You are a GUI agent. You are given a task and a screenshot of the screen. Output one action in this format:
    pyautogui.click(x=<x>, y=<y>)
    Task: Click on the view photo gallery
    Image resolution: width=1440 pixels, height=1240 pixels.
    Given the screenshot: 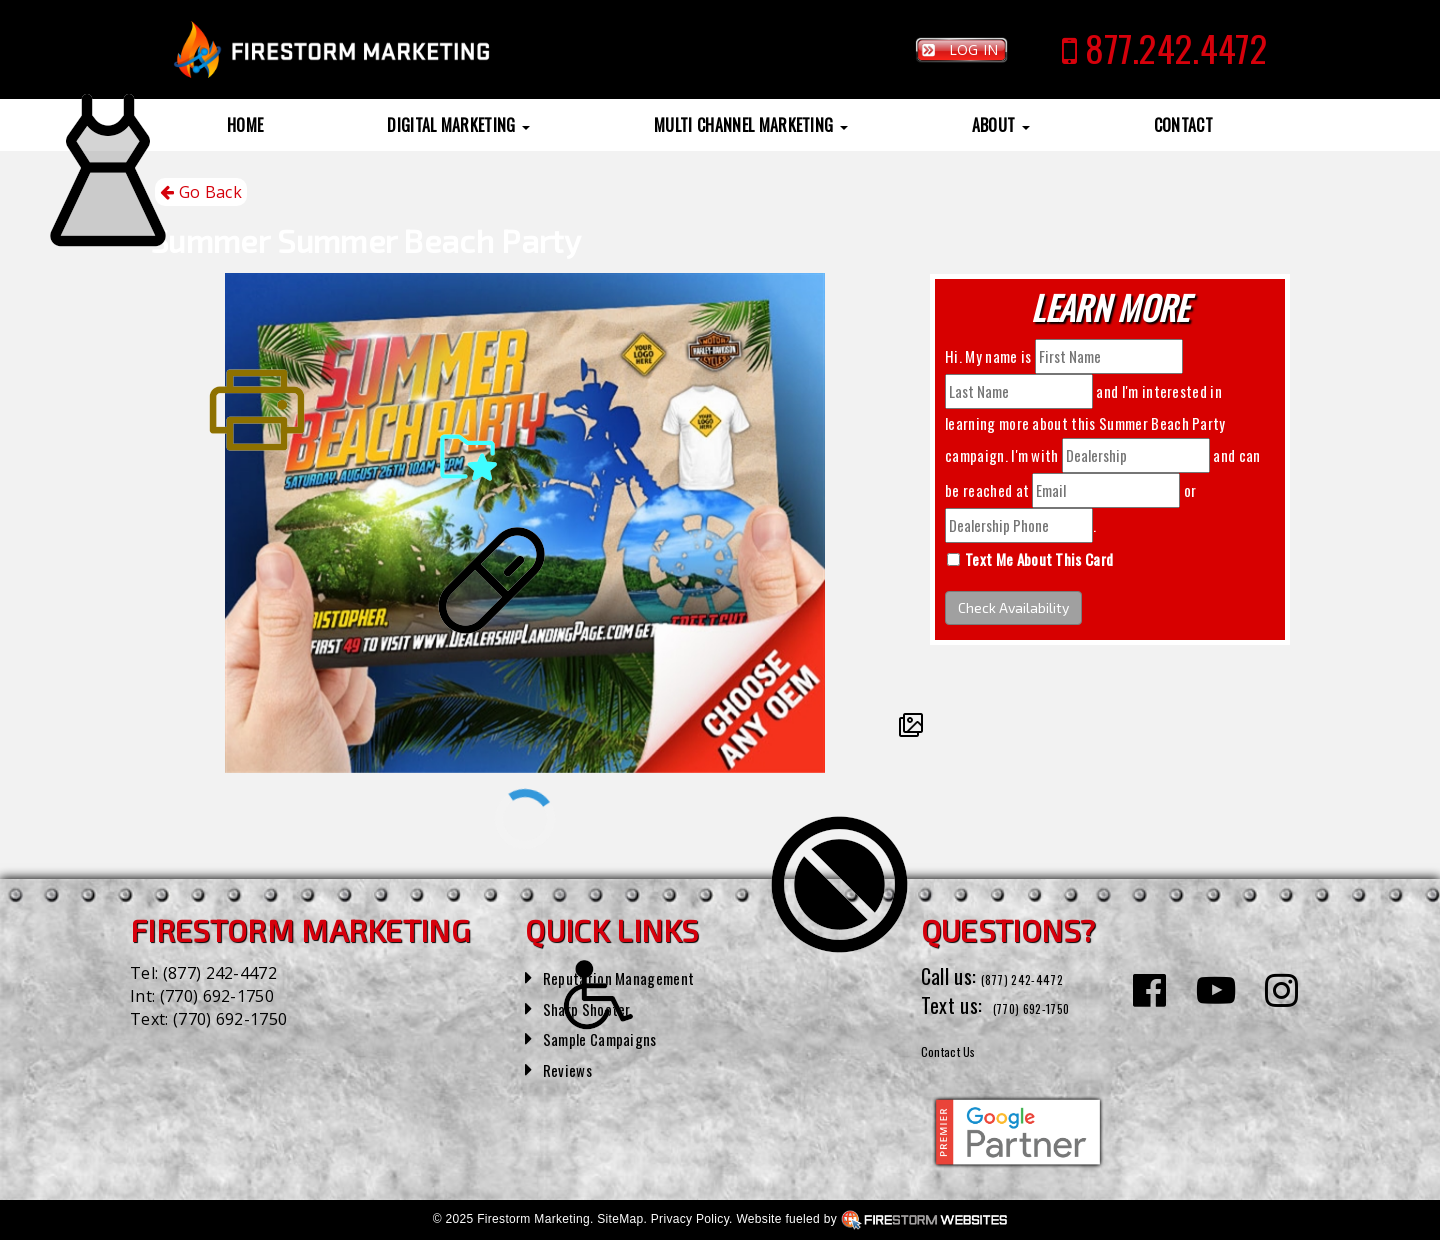 What is the action you would take?
    pyautogui.click(x=911, y=725)
    